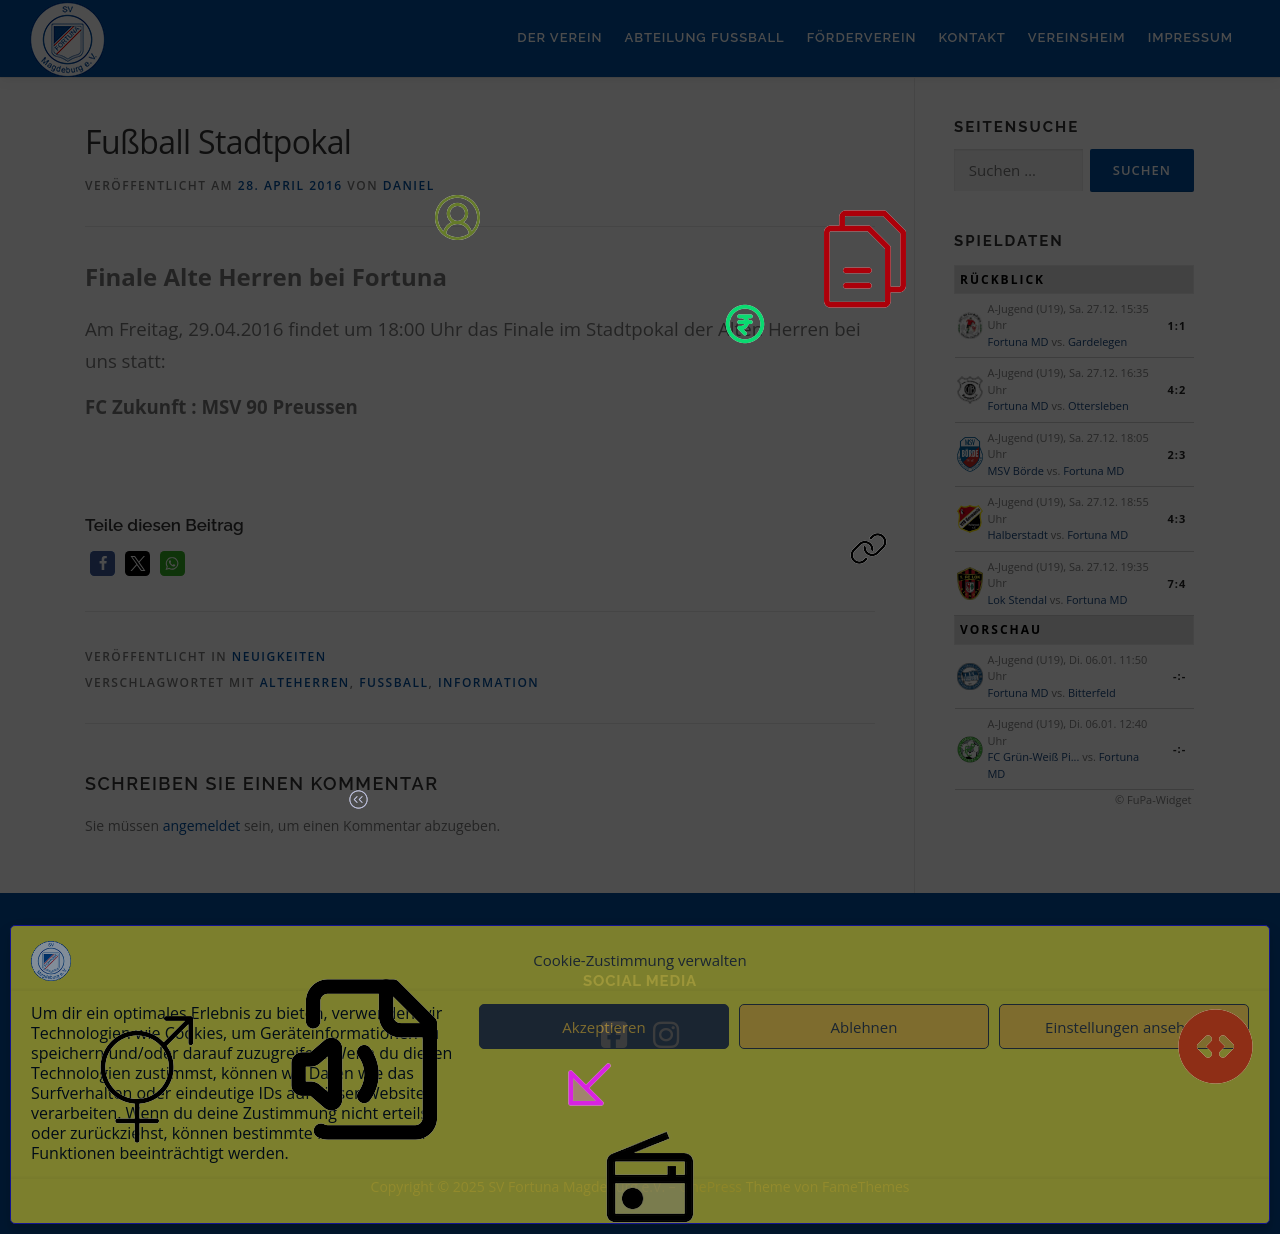 This screenshot has height=1234, width=1280. What do you see at coordinates (1215, 1046) in the screenshot?
I see `access code editor or developer tools` at bounding box center [1215, 1046].